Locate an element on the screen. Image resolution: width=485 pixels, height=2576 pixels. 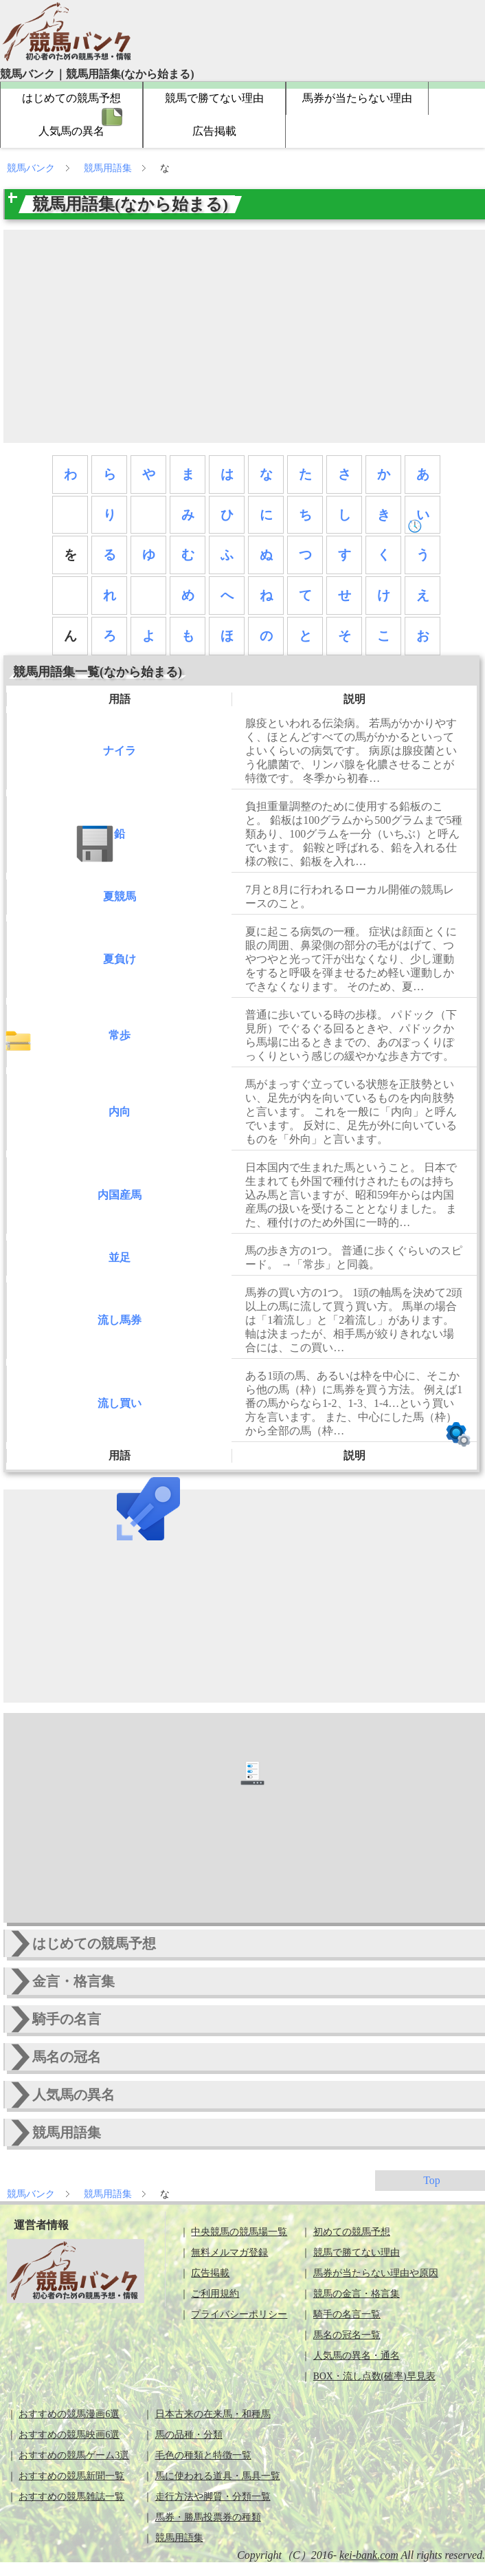
save the current file or document is located at coordinates (95, 844).